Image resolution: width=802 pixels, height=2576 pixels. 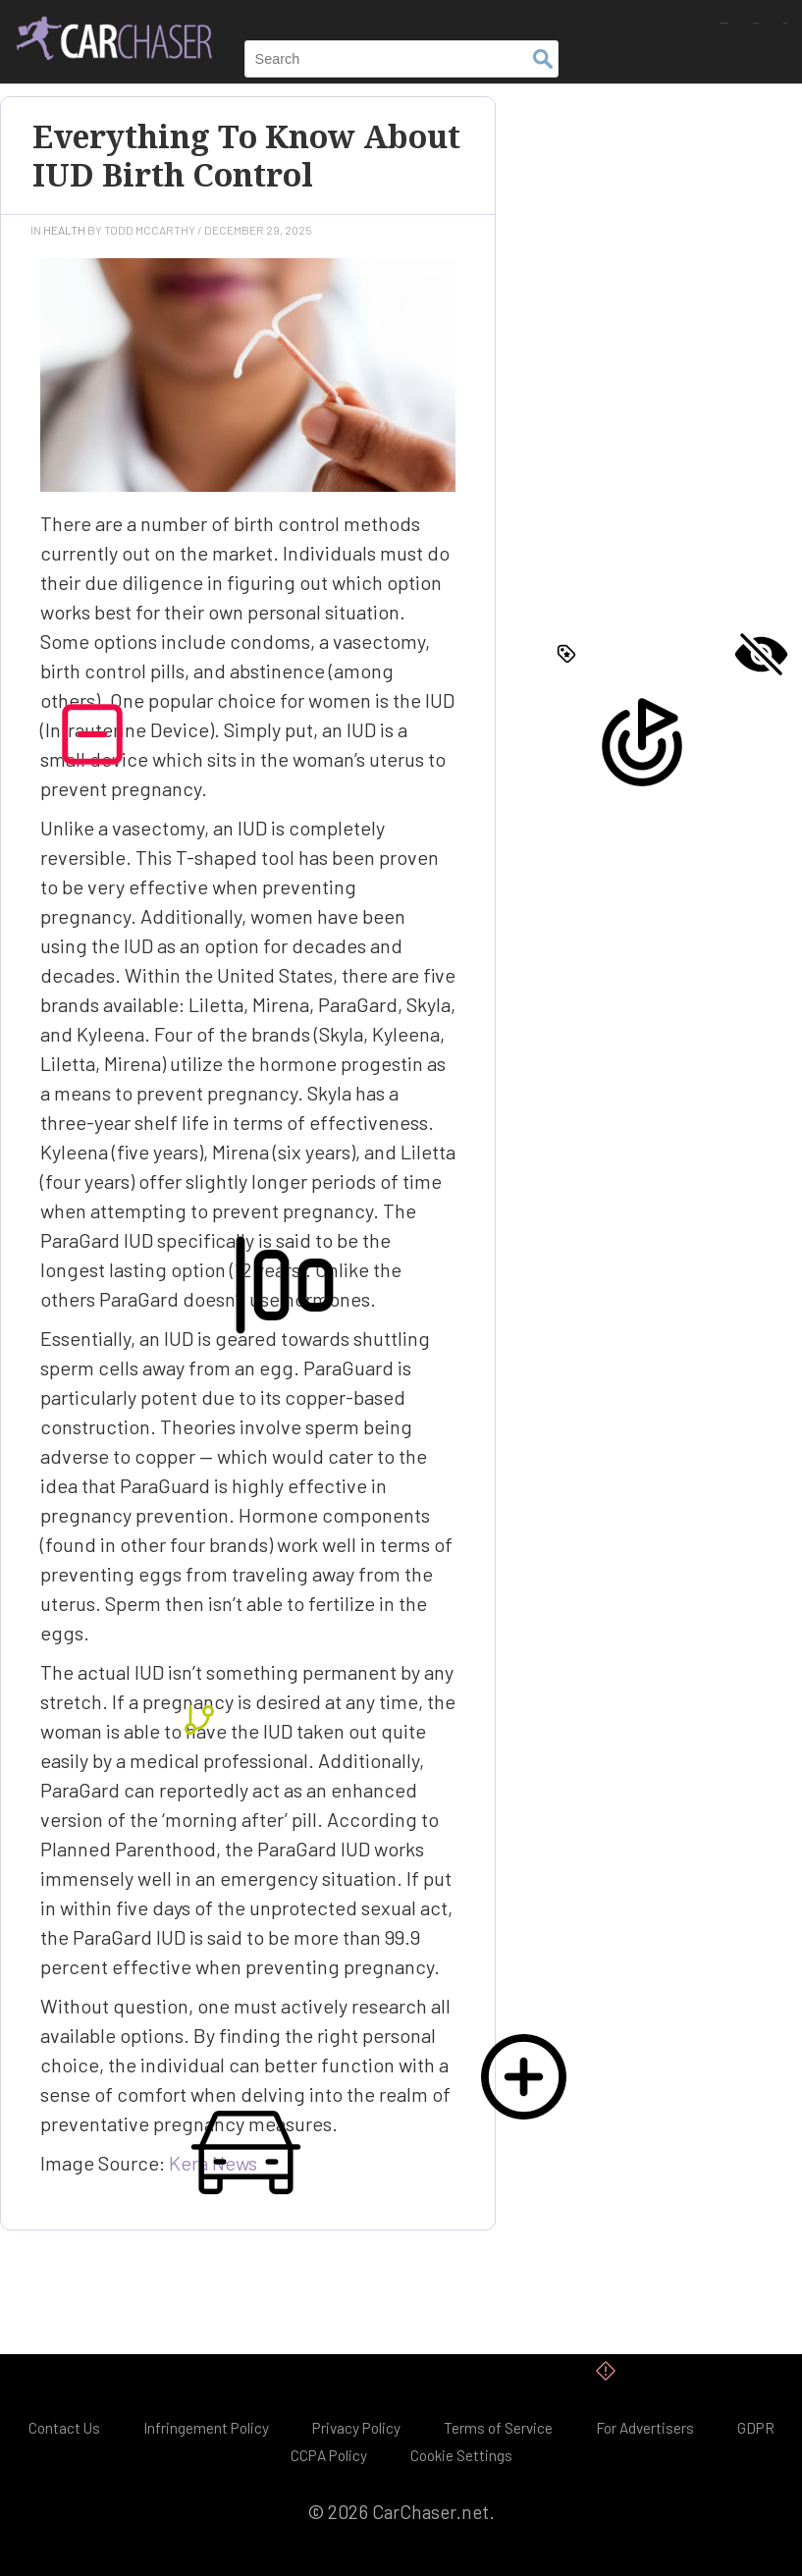 What do you see at coordinates (642, 742) in the screenshot?
I see `set or track a goal` at bounding box center [642, 742].